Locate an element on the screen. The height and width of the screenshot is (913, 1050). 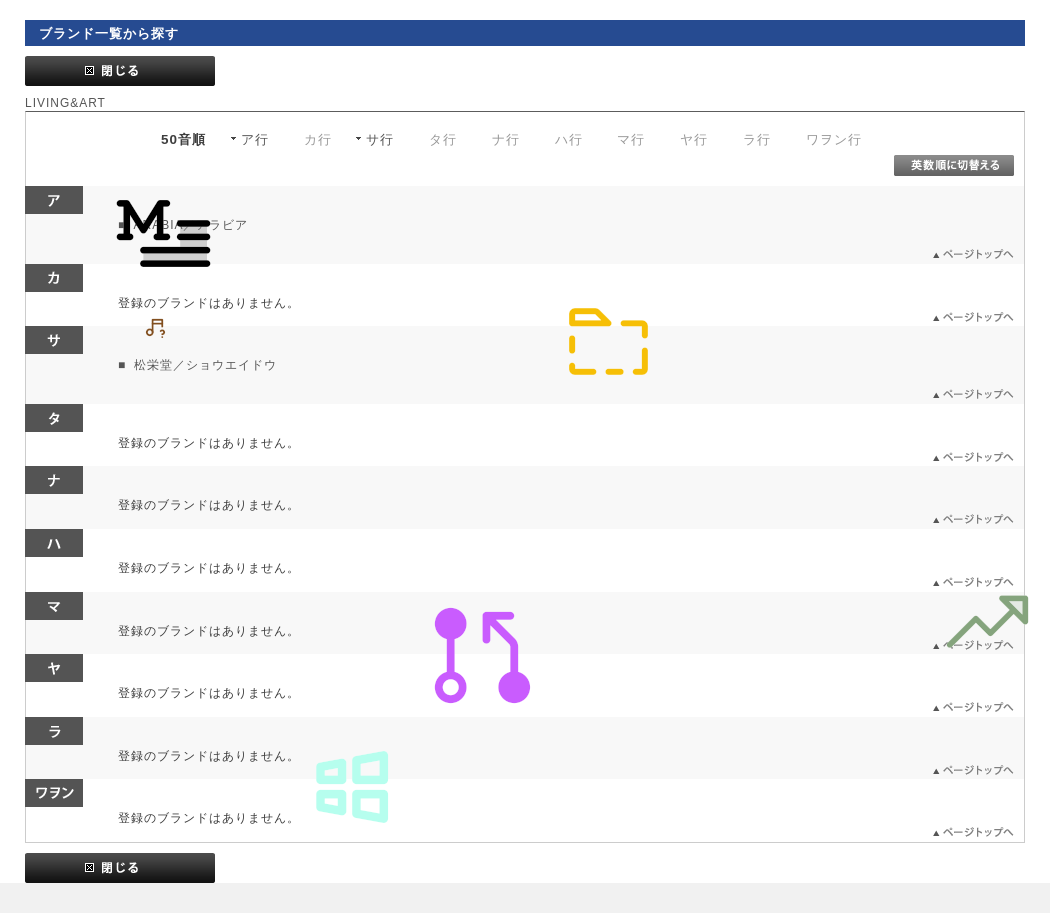
get help identifying a song is located at coordinates (155, 327).